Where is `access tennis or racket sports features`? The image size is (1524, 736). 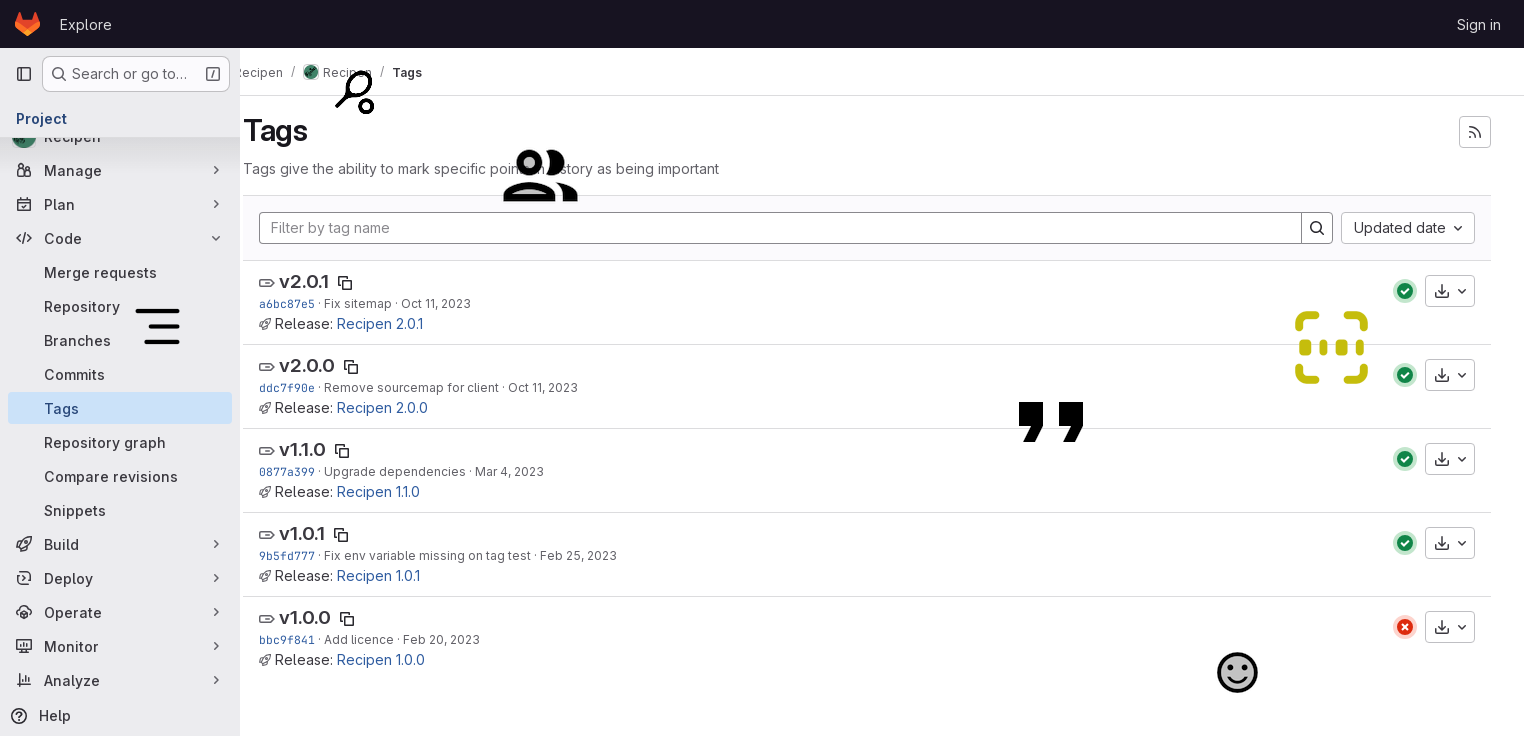 access tennis or racket sports features is located at coordinates (354, 92).